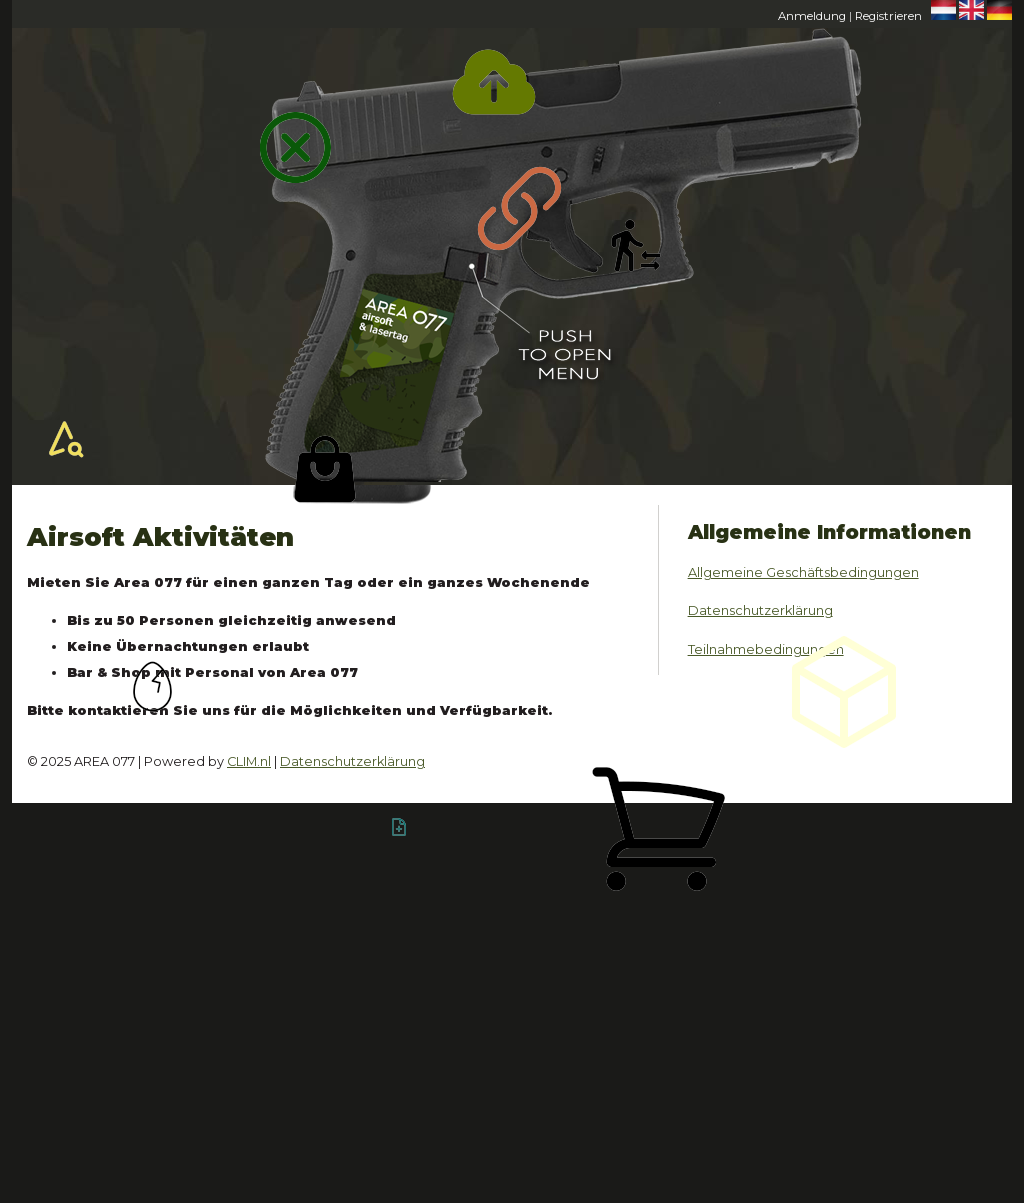 The height and width of the screenshot is (1203, 1024). What do you see at coordinates (844, 692) in the screenshot?
I see `view 3D model or object` at bounding box center [844, 692].